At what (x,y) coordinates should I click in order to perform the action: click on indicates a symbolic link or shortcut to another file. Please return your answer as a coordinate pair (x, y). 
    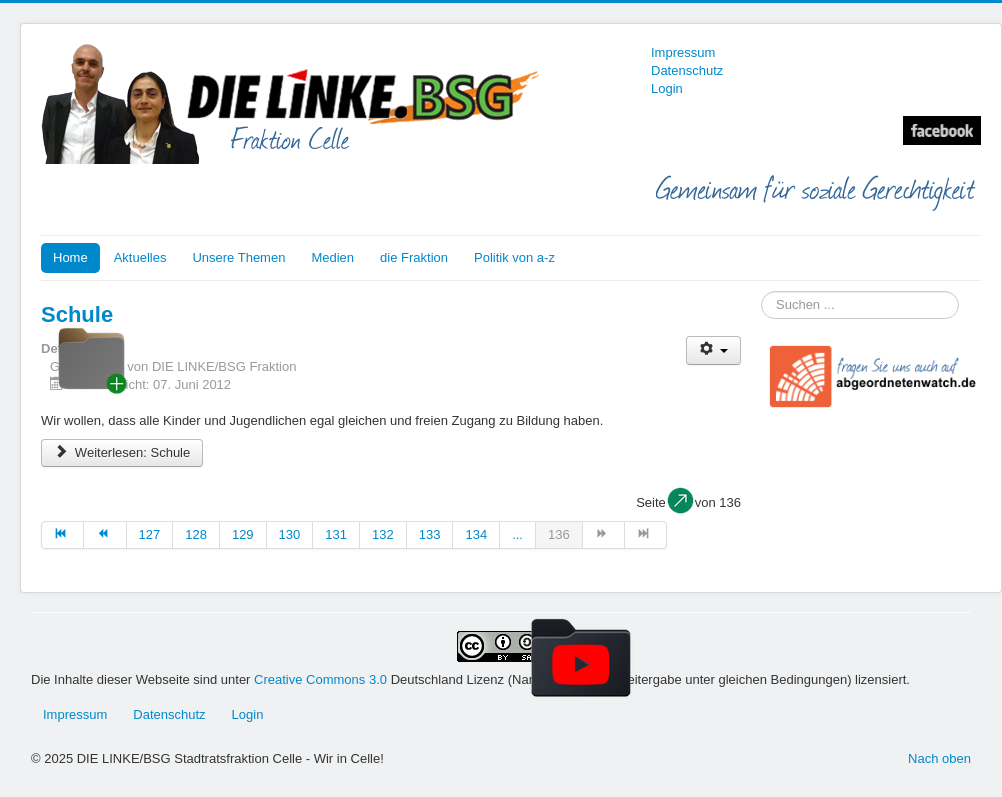
    Looking at the image, I should click on (680, 500).